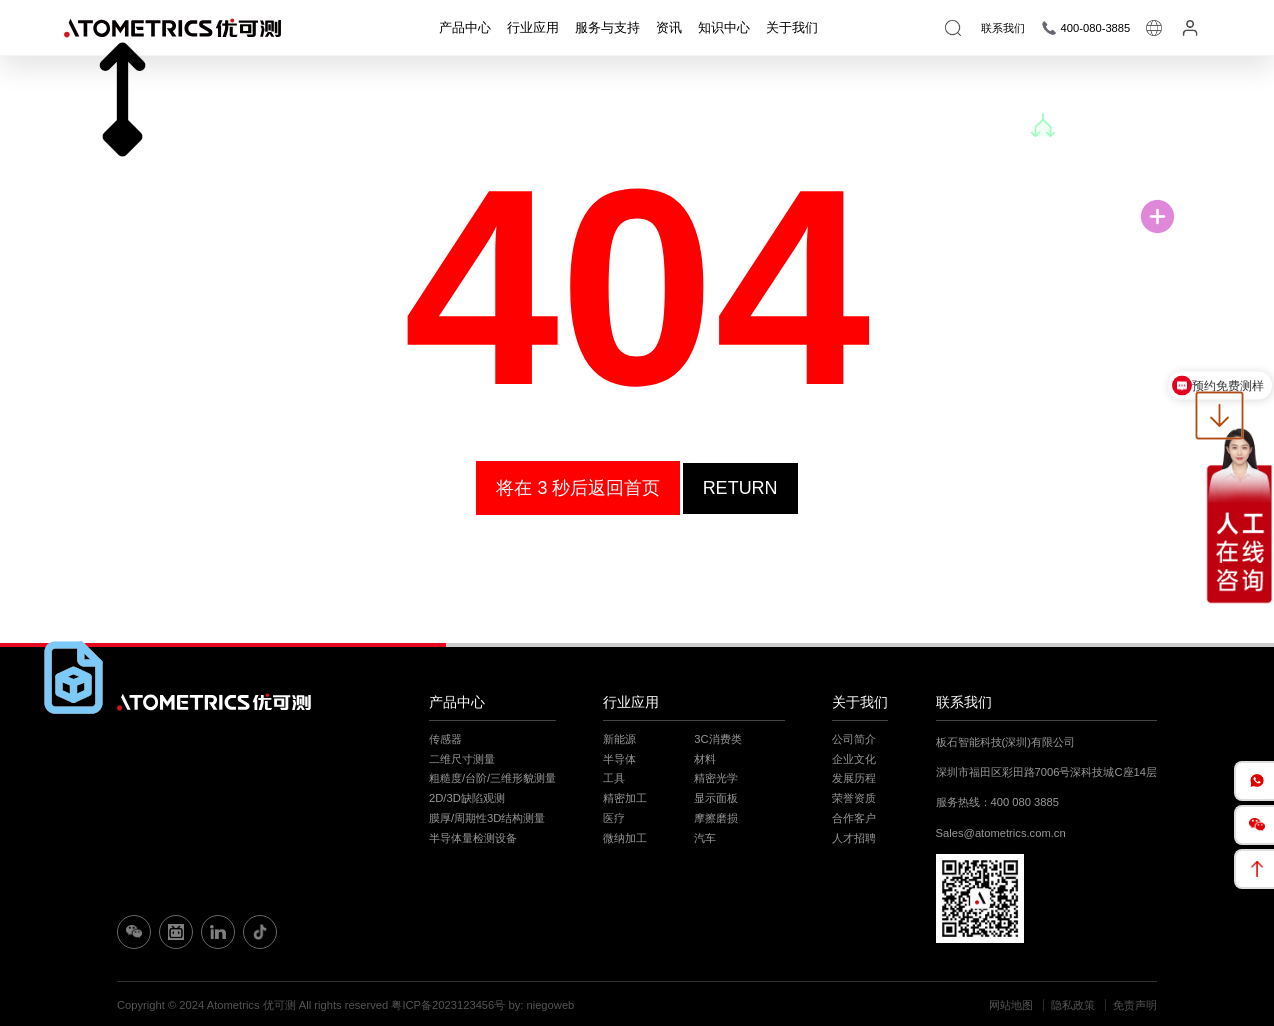 The width and height of the screenshot is (1274, 1026). I want to click on split content into multiple paths, so click(1043, 126).